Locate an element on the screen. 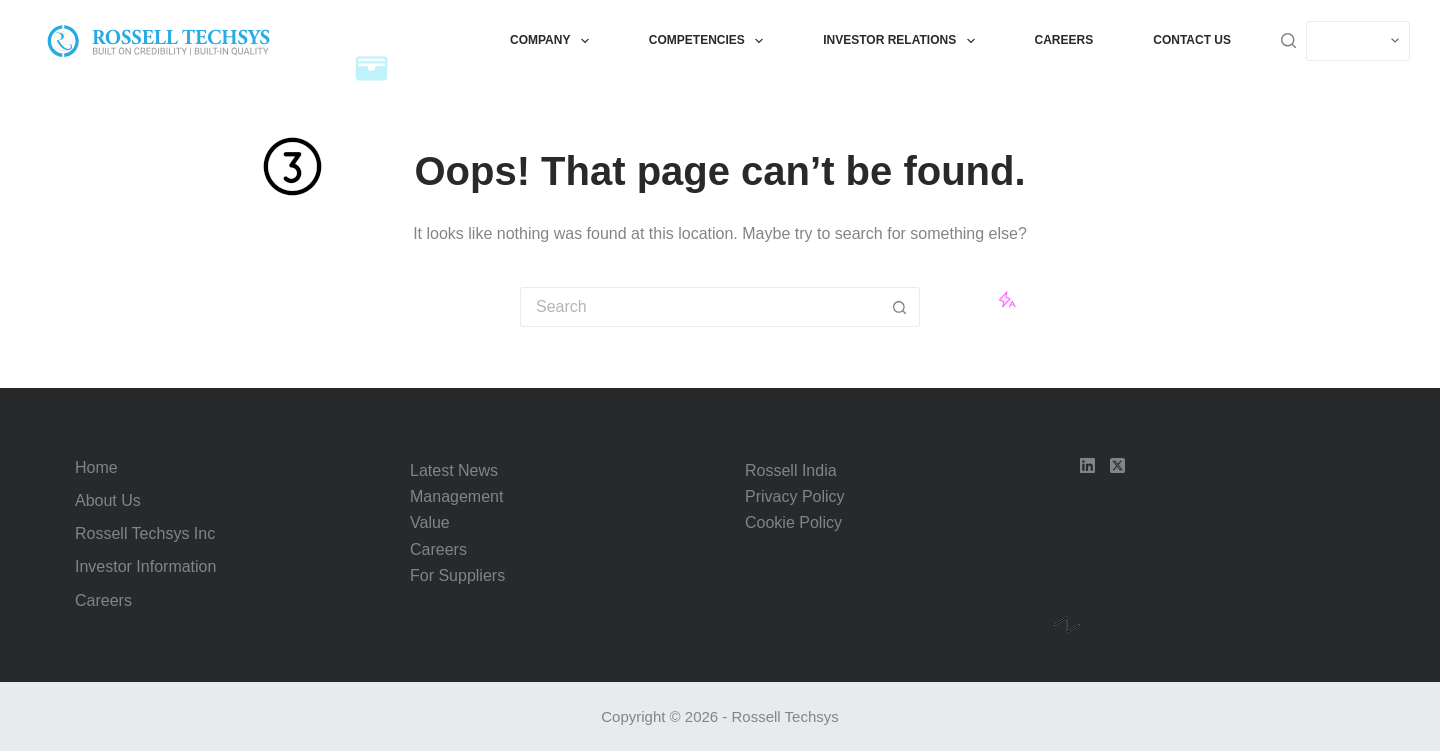 This screenshot has height=751, width=1440. indicates step three in a multi-step process is located at coordinates (292, 166).